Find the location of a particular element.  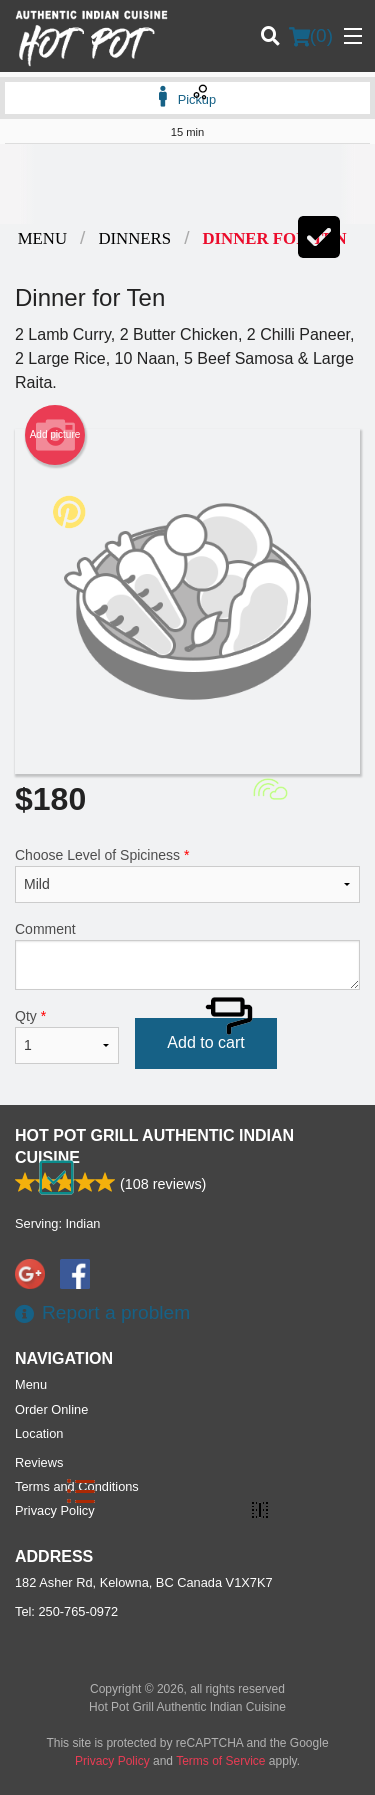

select or confirm an option is located at coordinates (56, 1177).